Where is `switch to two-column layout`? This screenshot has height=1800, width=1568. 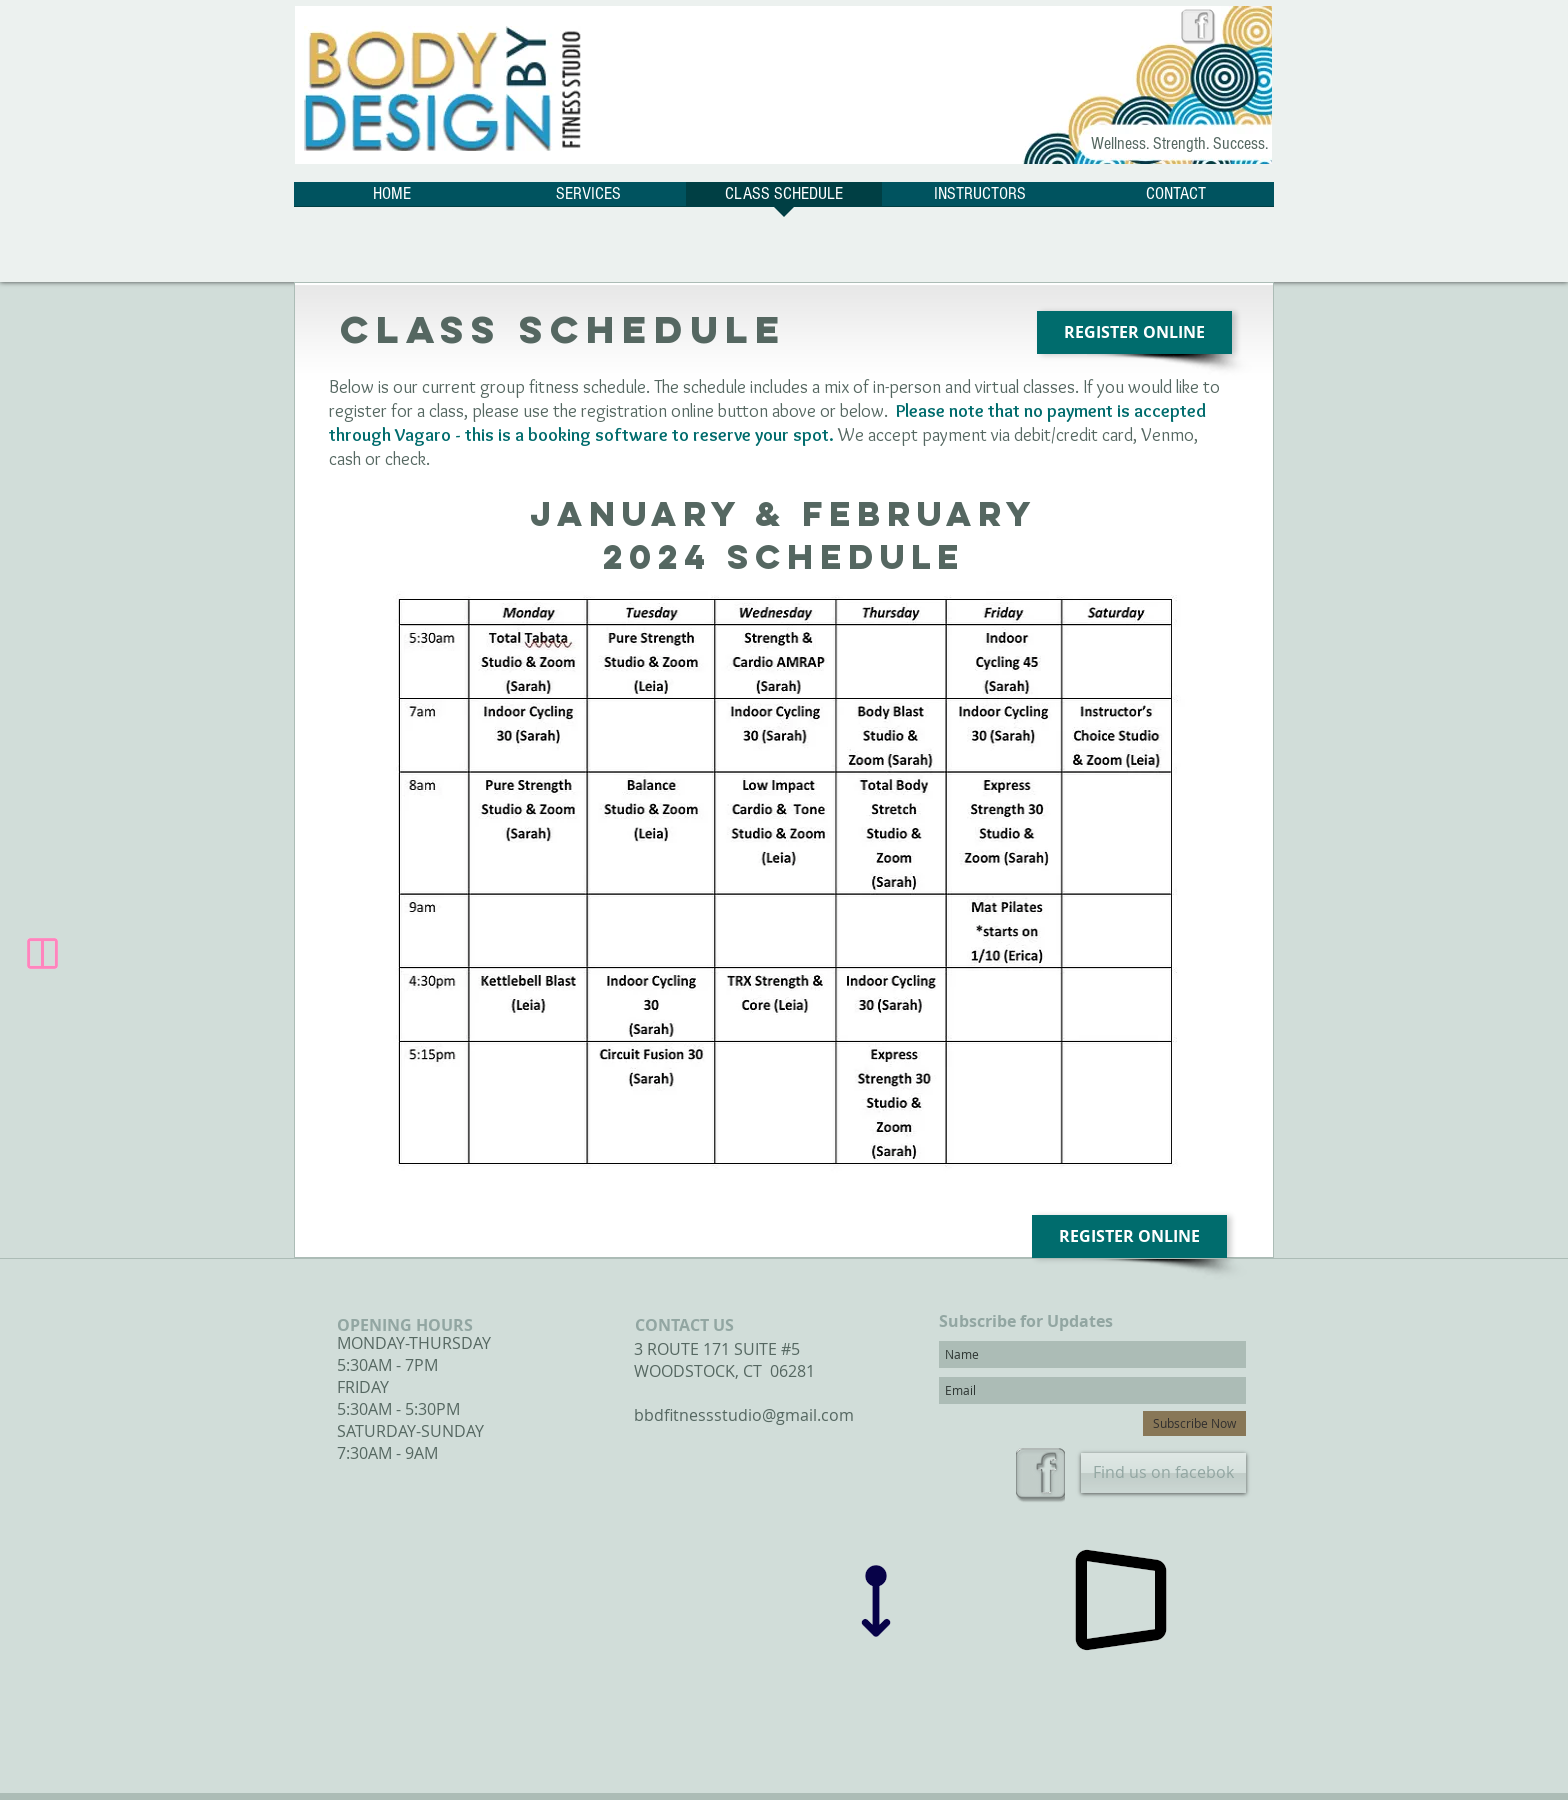 switch to two-column layout is located at coordinates (42, 953).